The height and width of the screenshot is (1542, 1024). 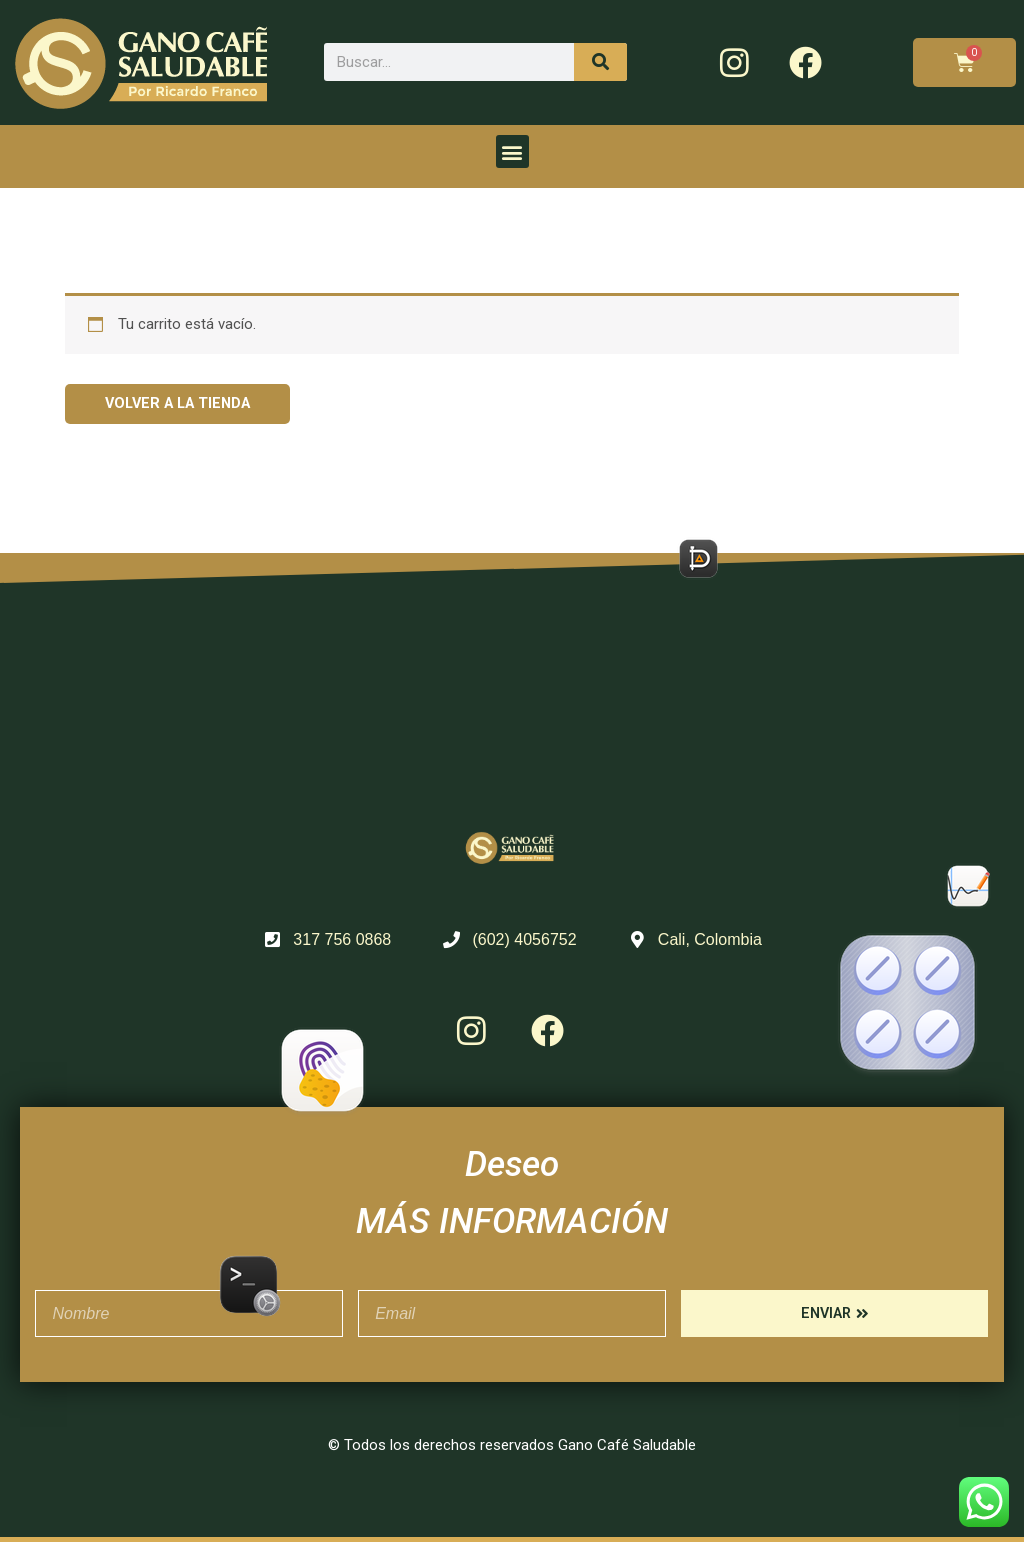 What do you see at coordinates (907, 1002) in the screenshot?
I see `open Dosage medication tracking app` at bounding box center [907, 1002].